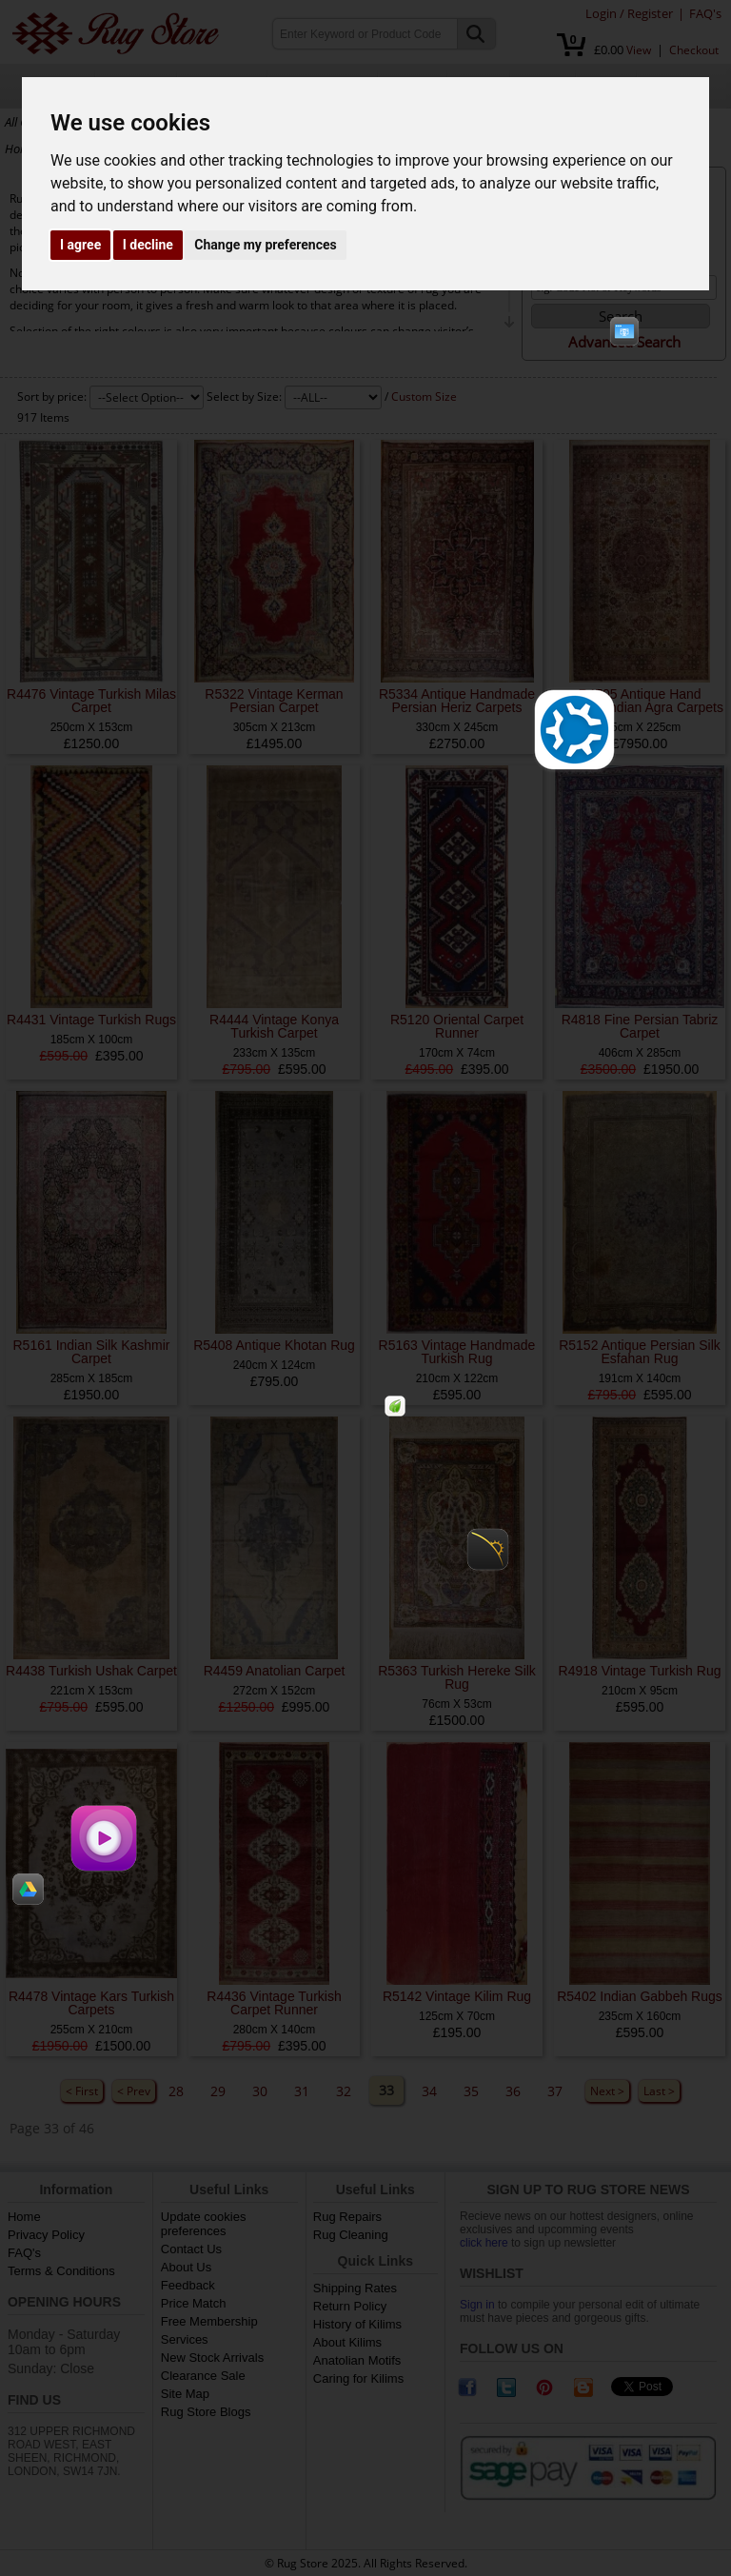  Describe the element at coordinates (104, 1838) in the screenshot. I see `open mpv media player` at that location.